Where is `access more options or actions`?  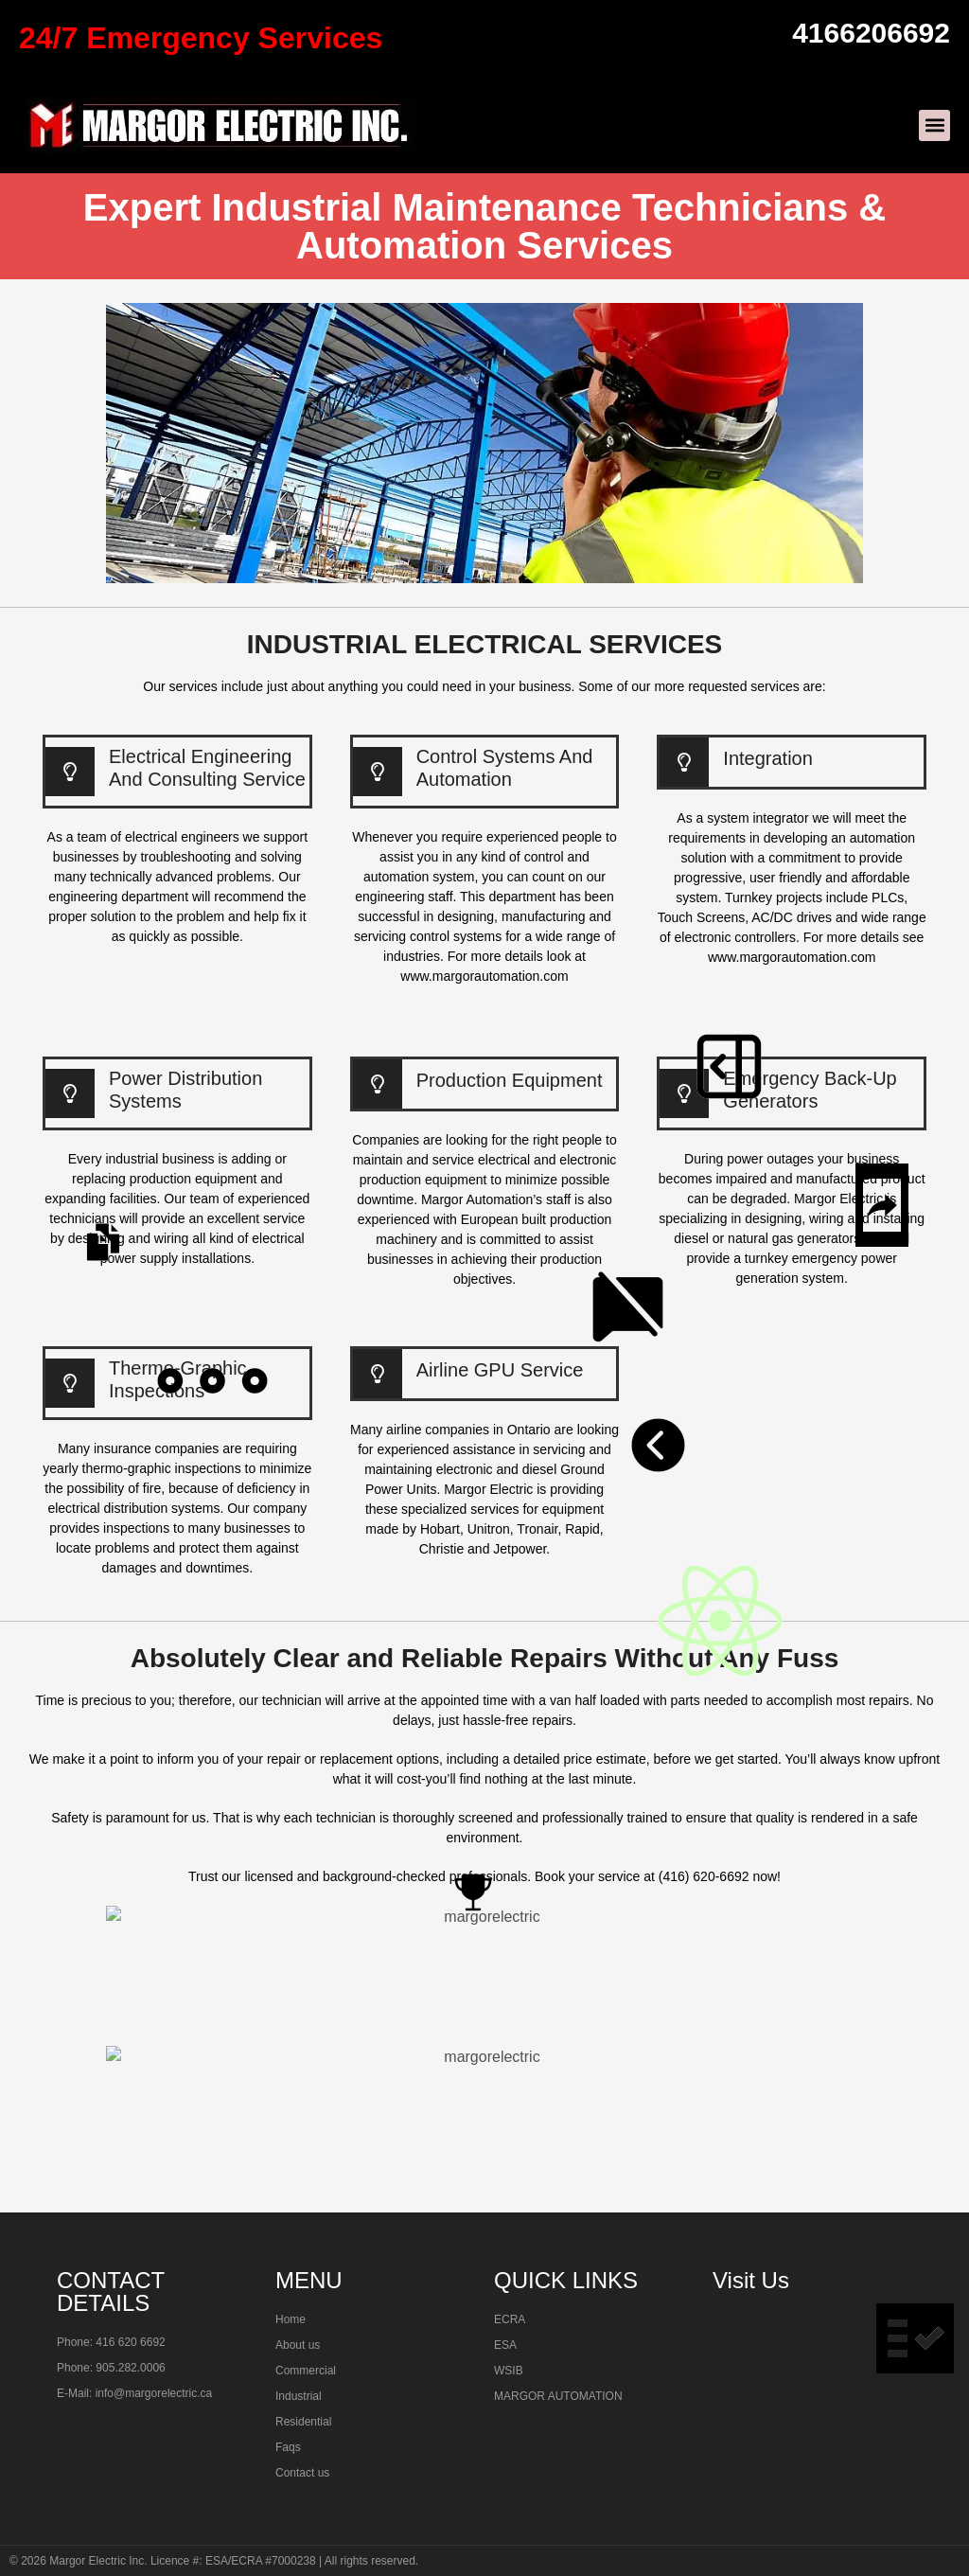
access more options or actions is located at coordinates (212, 1380).